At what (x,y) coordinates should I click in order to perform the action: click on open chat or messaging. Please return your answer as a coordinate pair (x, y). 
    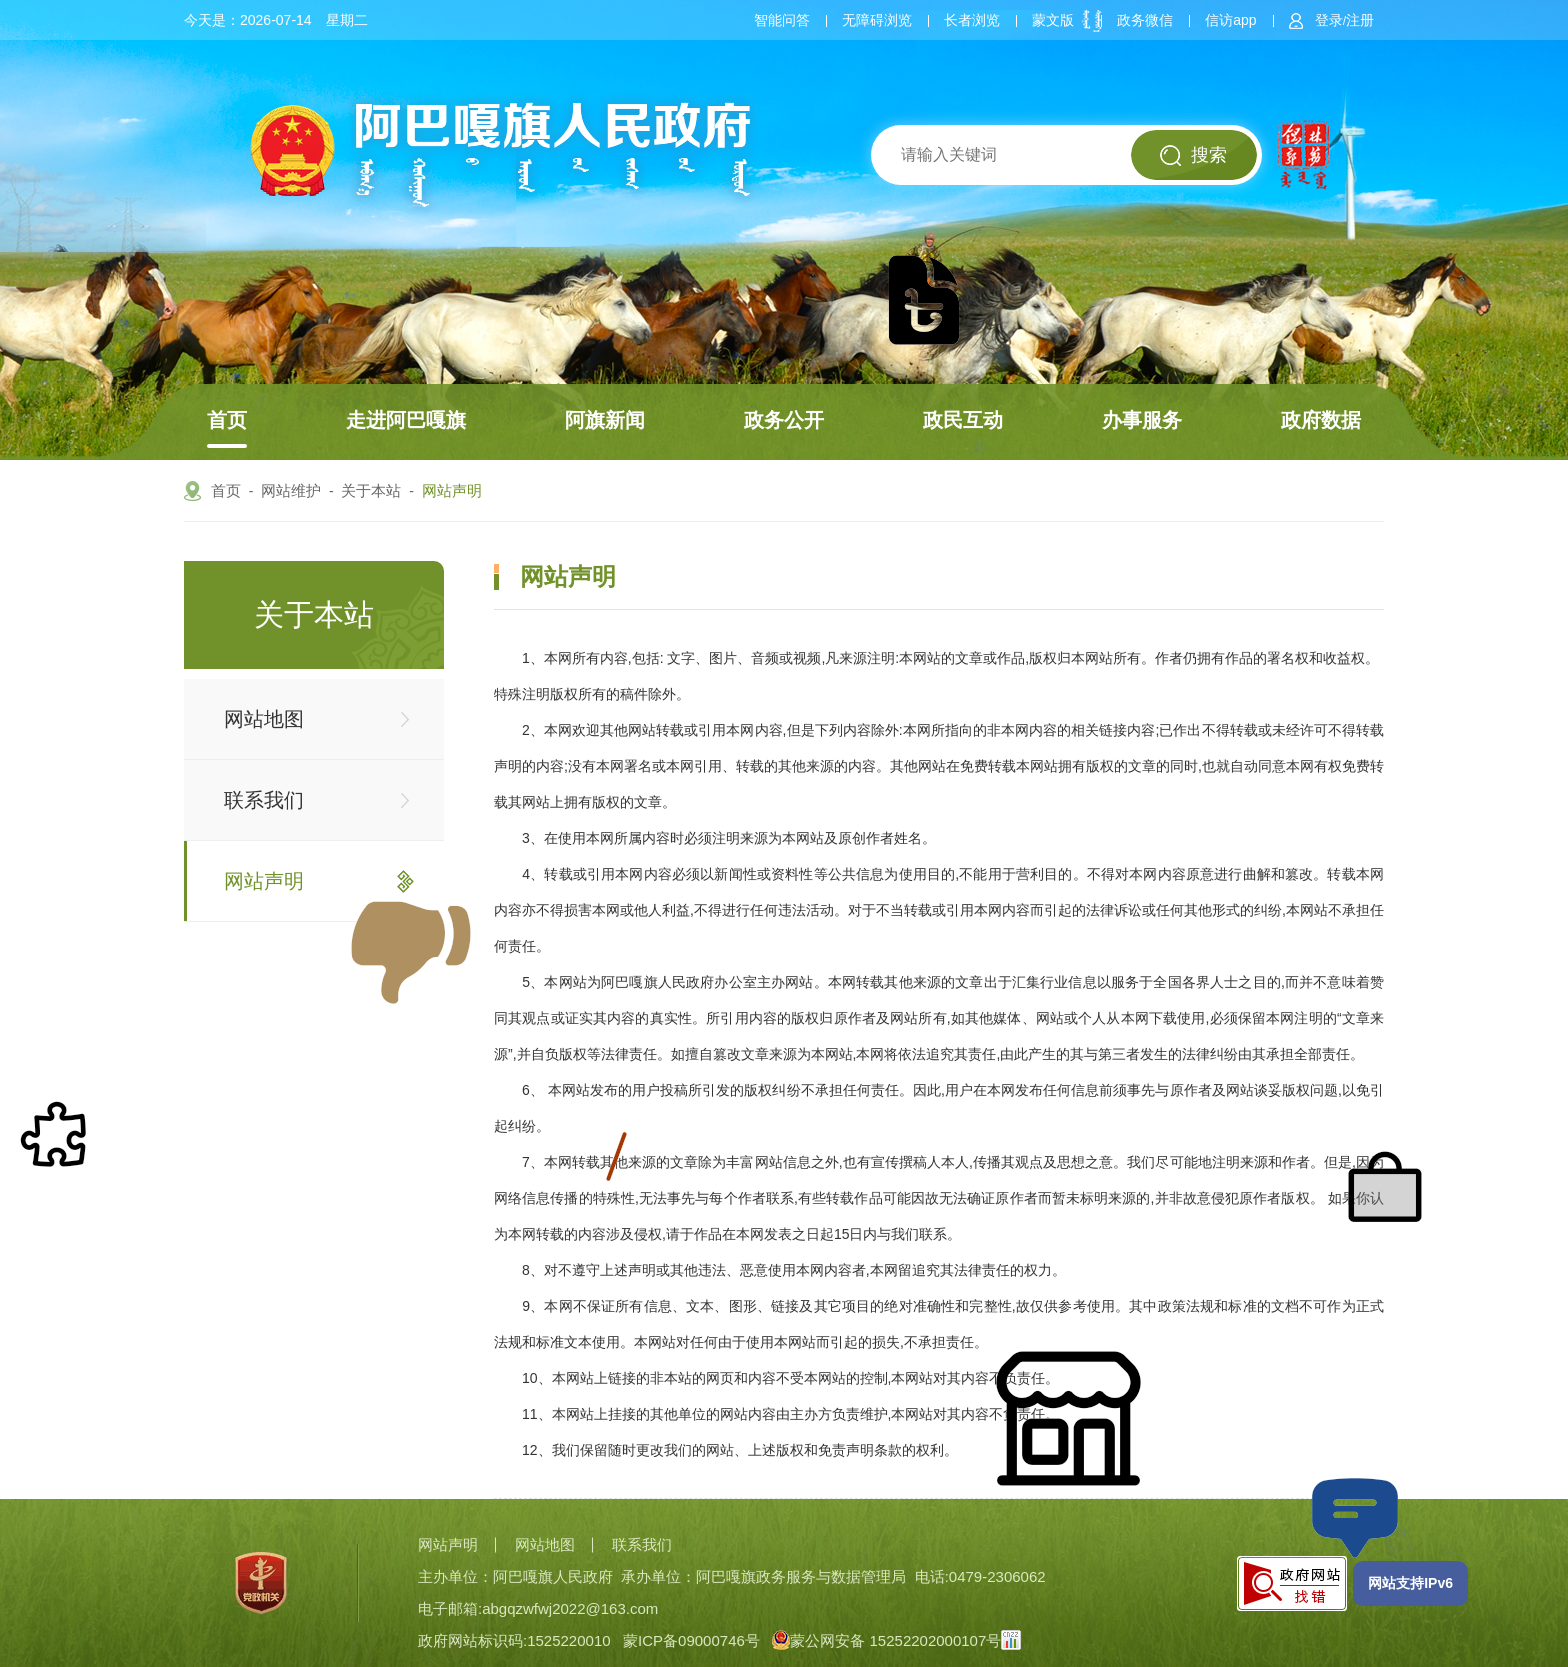
    Looking at the image, I should click on (1355, 1518).